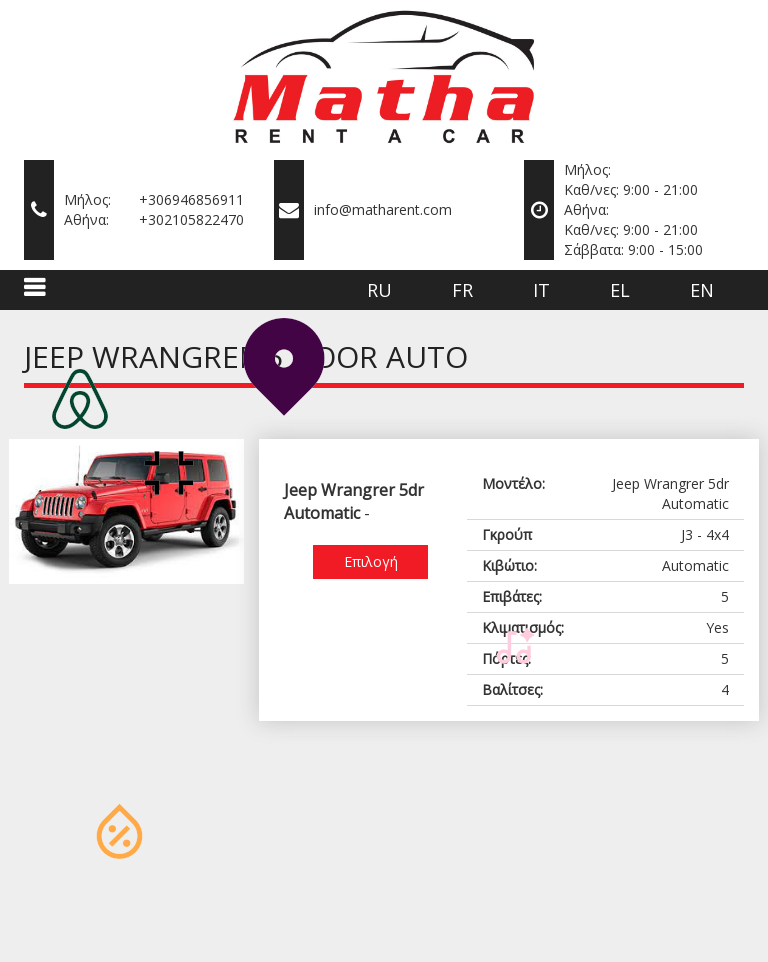 Image resolution: width=768 pixels, height=962 pixels. What do you see at coordinates (119, 833) in the screenshot?
I see `view current humidity level` at bounding box center [119, 833].